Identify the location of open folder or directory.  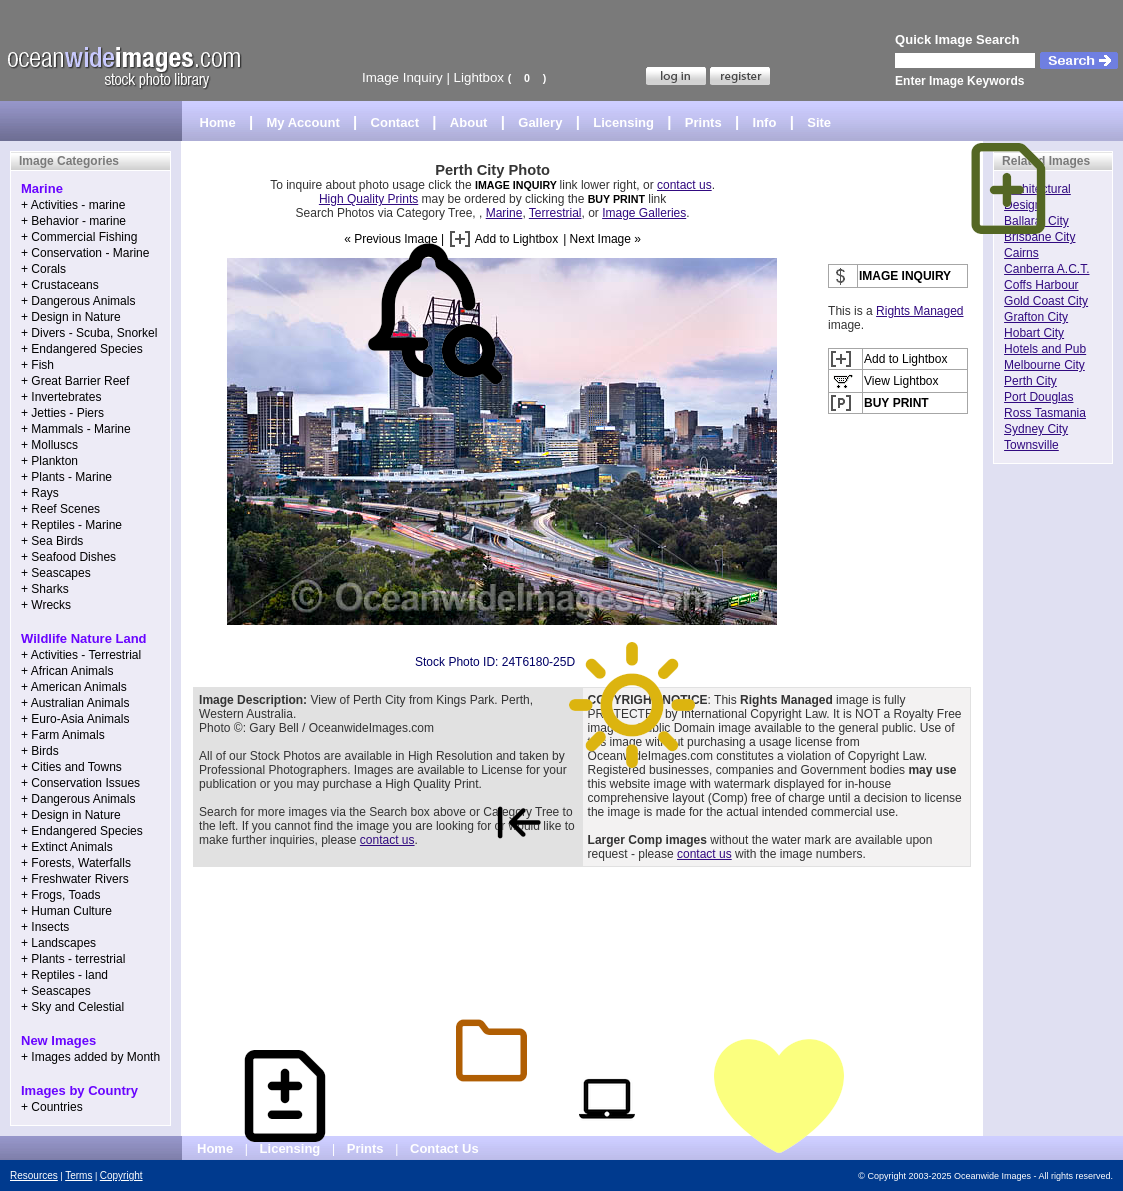
(491, 1050).